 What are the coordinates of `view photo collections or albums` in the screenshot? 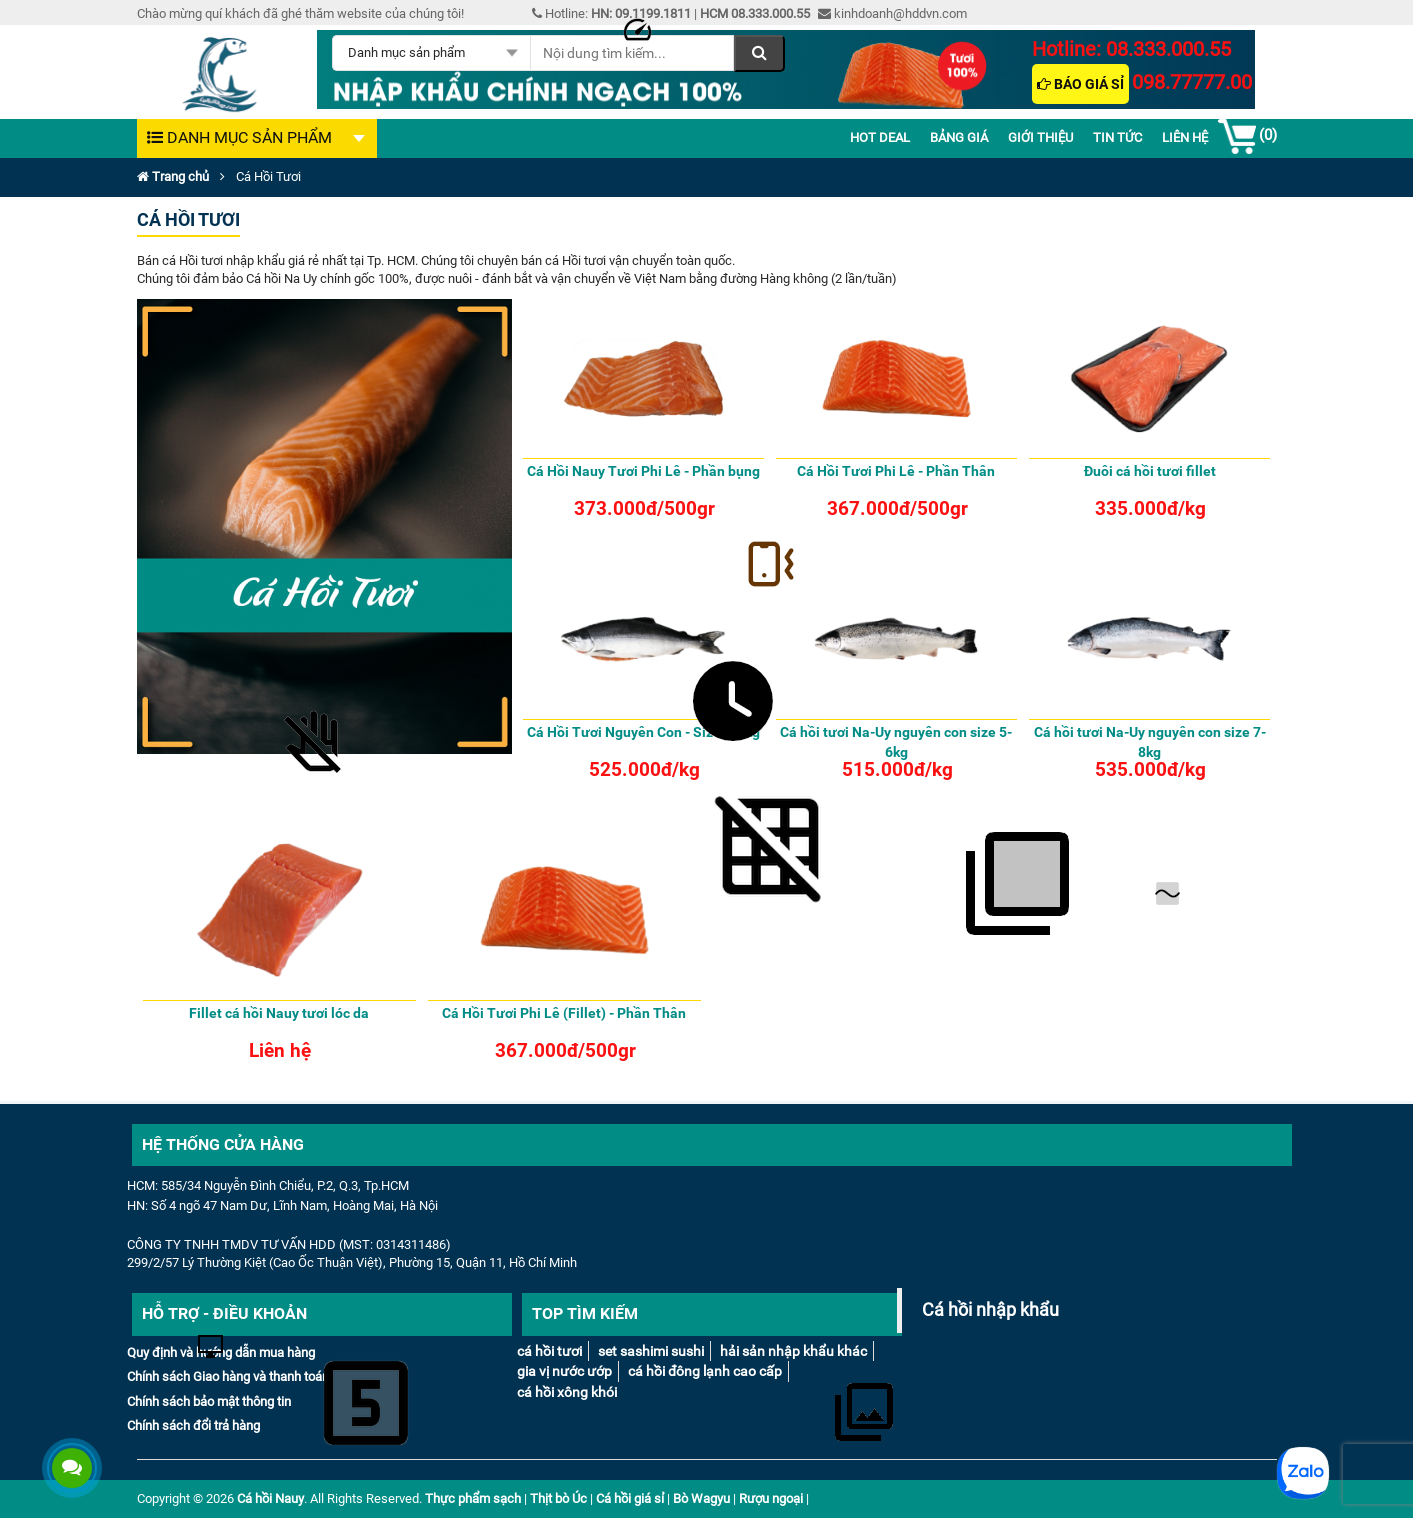 It's located at (864, 1412).